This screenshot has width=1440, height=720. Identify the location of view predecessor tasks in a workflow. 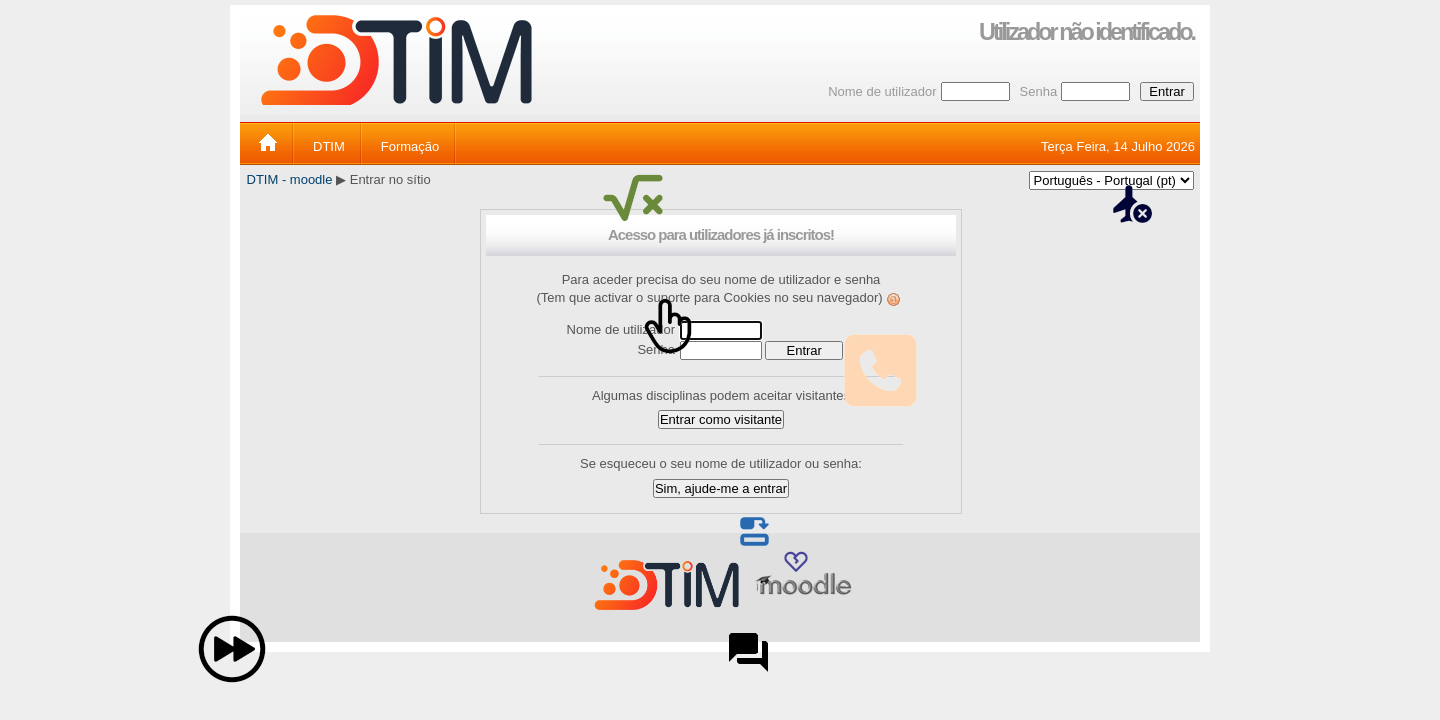
(754, 531).